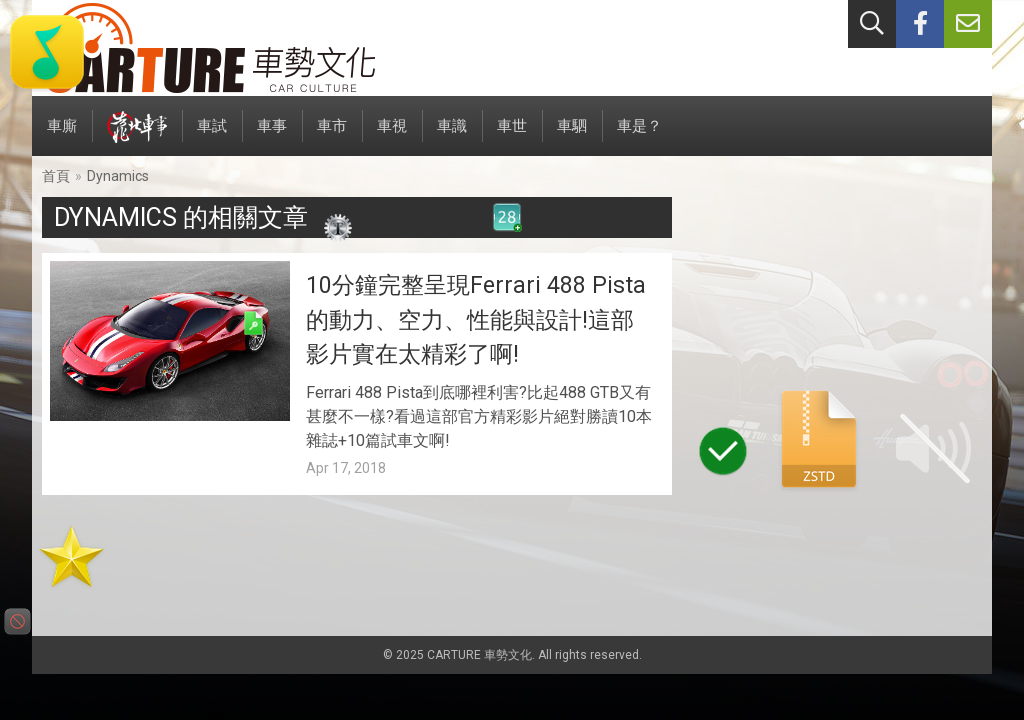 This screenshot has height=720, width=1024. What do you see at coordinates (253, 323) in the screenshot?
I see `a PEM key file for secure authentication` at bounding box center [253, 323].